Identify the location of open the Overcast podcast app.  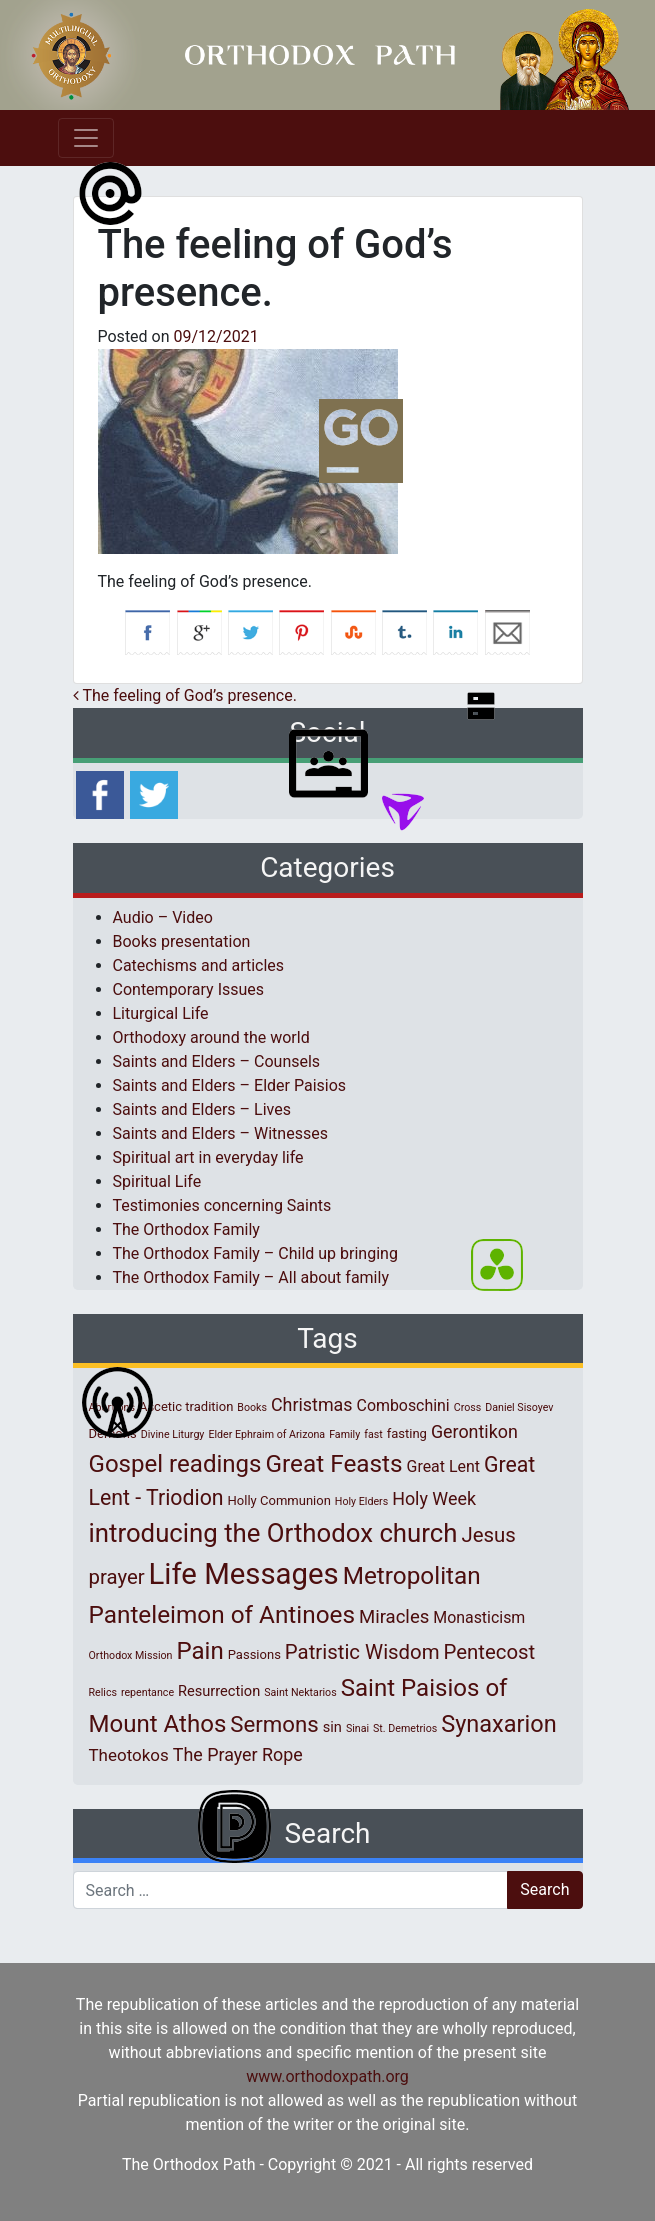
(117, 1402).